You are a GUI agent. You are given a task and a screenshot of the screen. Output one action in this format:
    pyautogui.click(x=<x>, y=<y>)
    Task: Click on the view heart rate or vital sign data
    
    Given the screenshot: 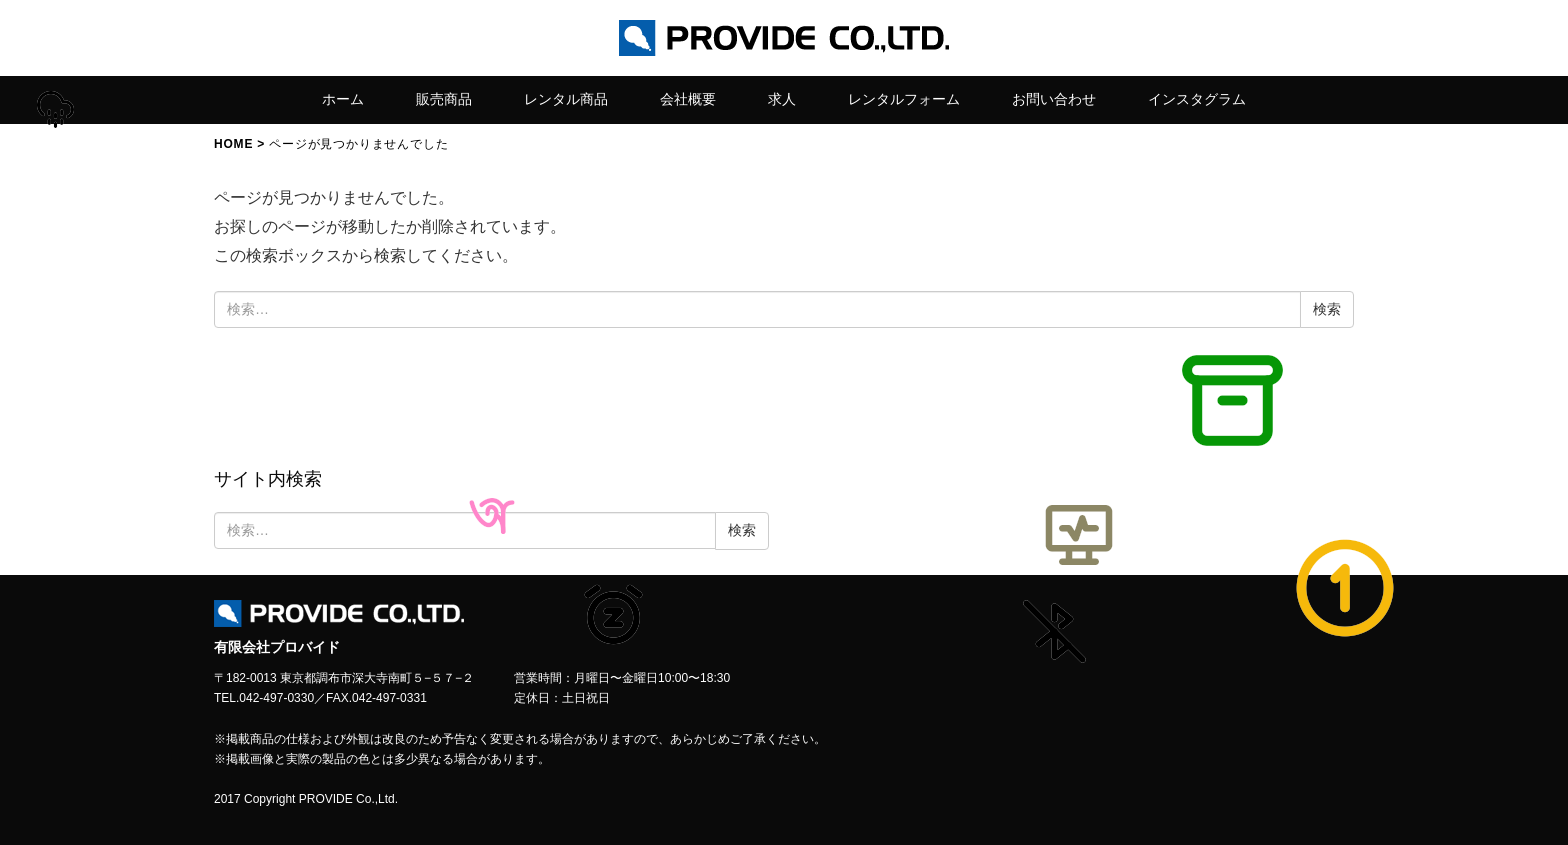 What is the action you would take?
    pyautogui.click(x=1079, y=535)
    